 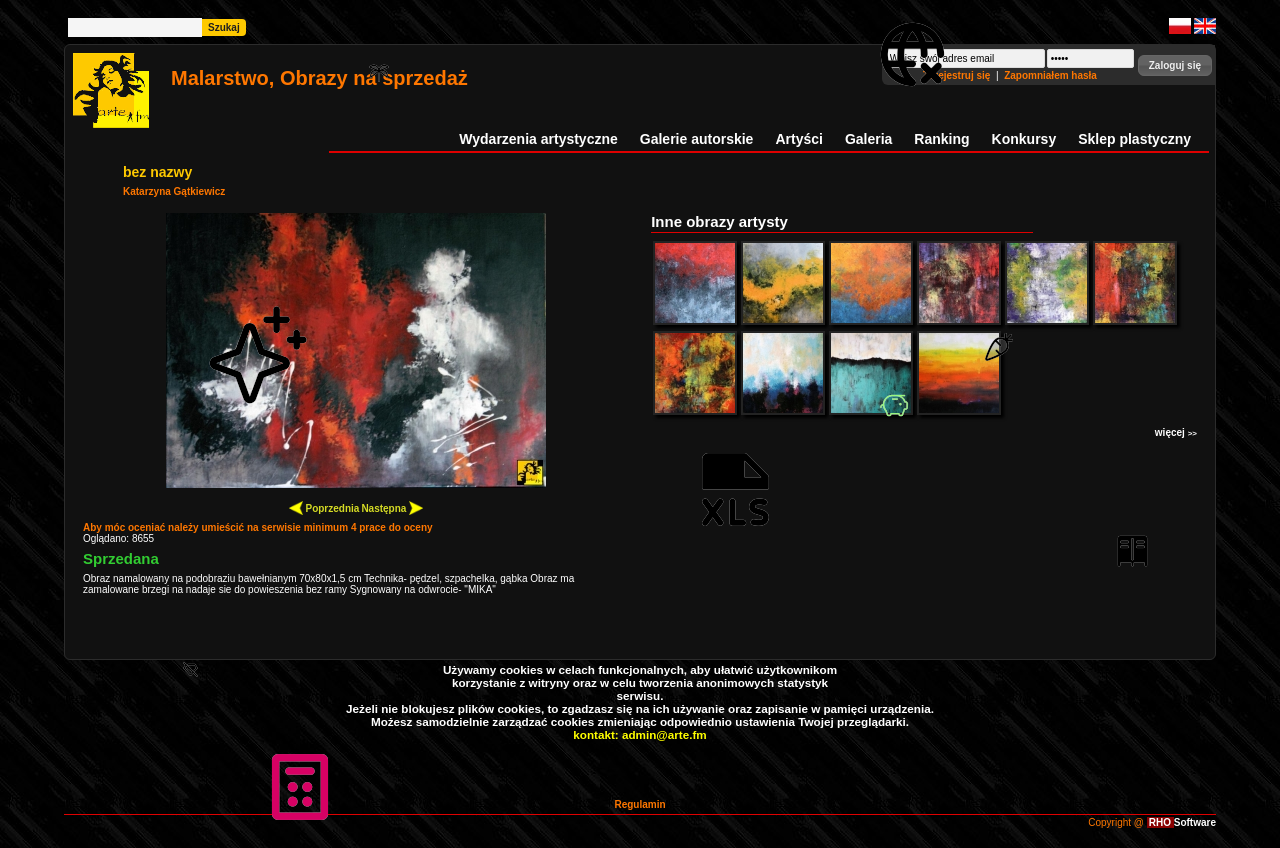 What do you see at coordinates (735, 492) in the screenshot?
I see `open an Excel spreadsheet file` at bounding box center [735, 492].